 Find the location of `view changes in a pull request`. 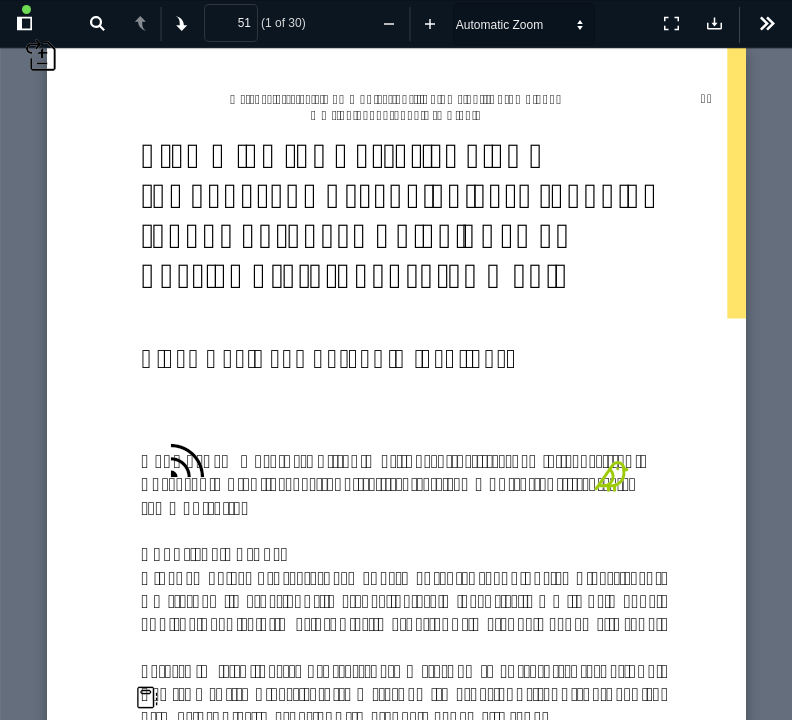

view changes in a pull request is located at coordinates (43, 56).